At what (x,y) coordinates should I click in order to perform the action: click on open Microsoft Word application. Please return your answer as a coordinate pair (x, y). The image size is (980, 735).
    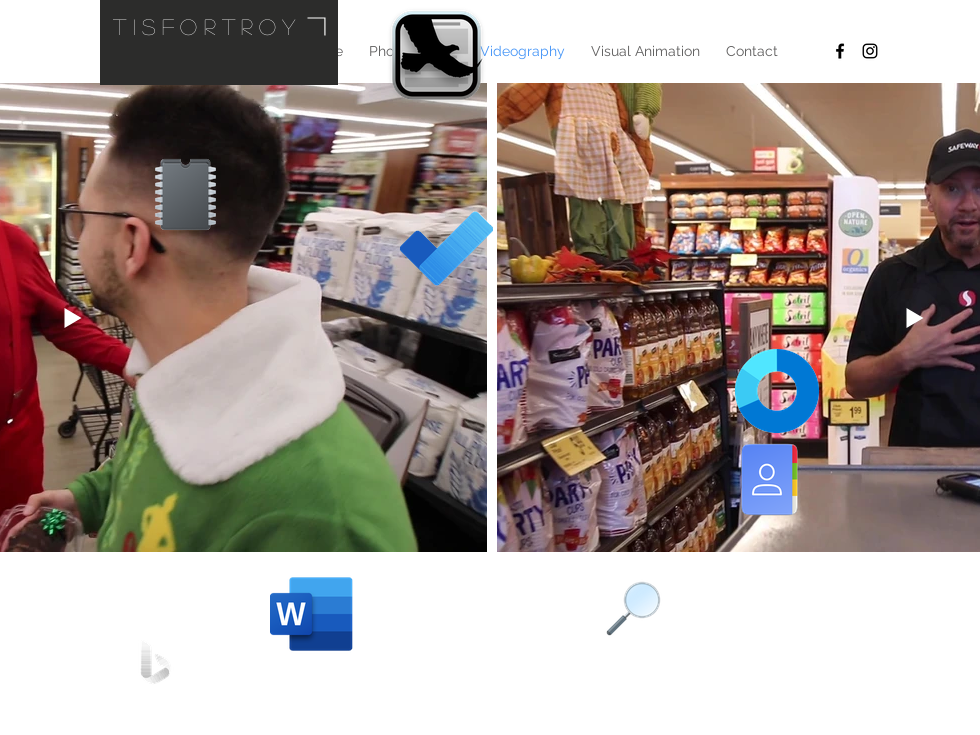
    Looking at the image, I should click on (312, 614).